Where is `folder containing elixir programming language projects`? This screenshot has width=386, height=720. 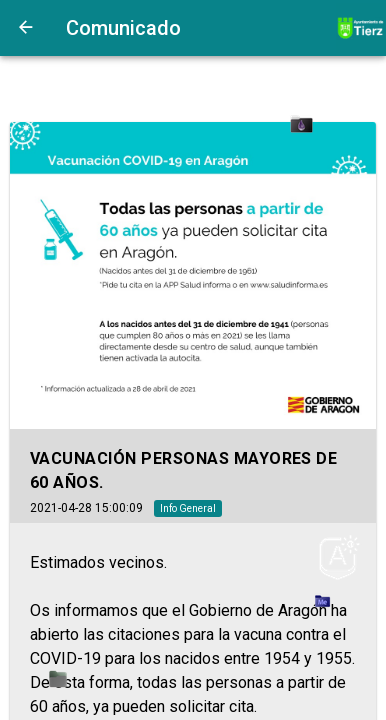
folder containing elixir programming language projects is located at coordinates (301, 124).